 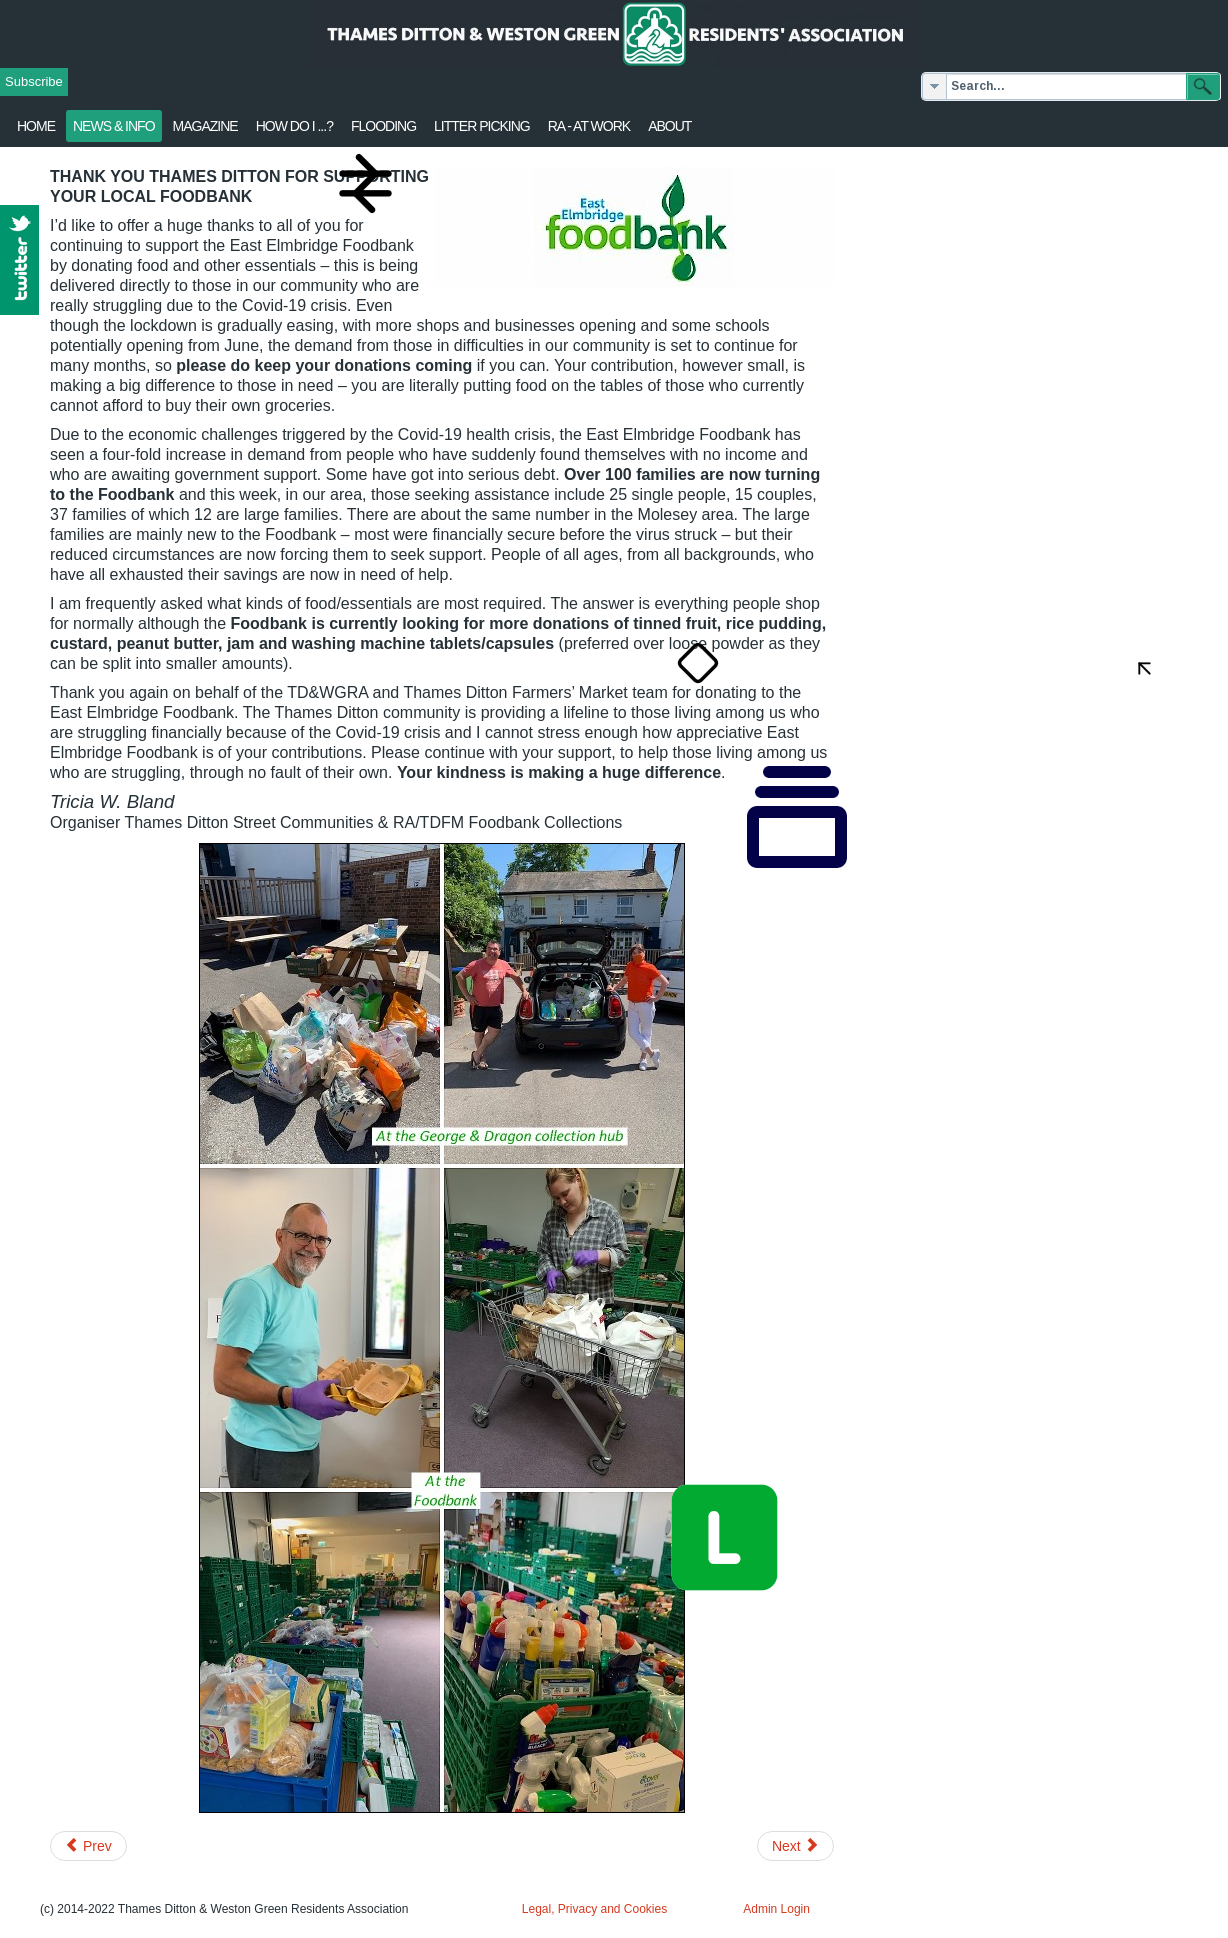 I want to click on indicates premium or VIP membership status, so click(x=698, y=663).